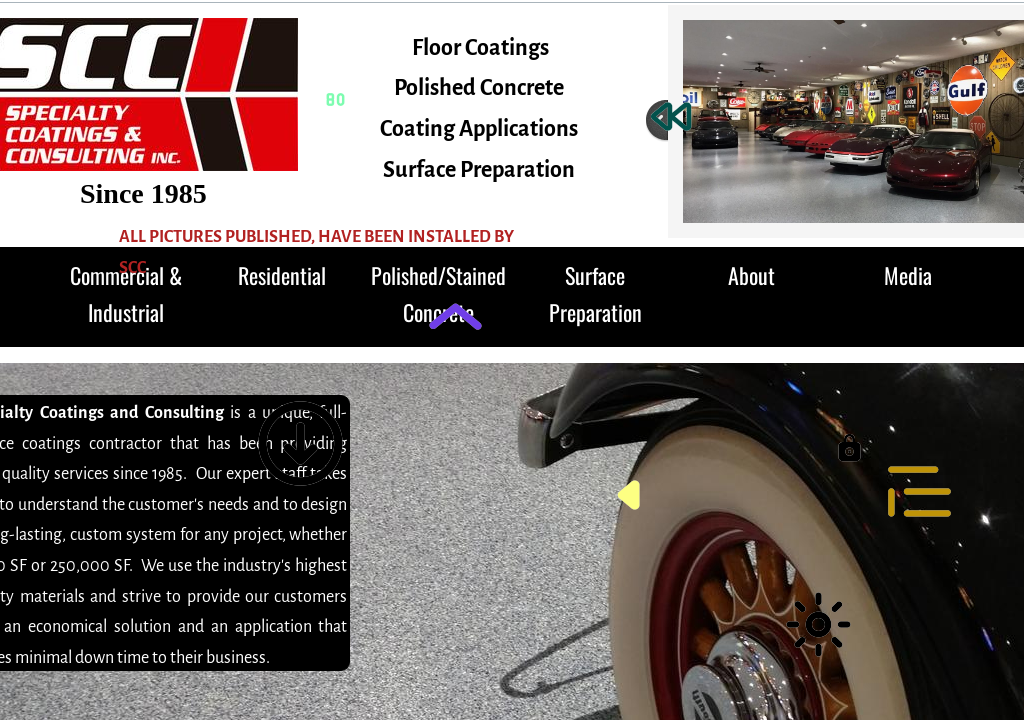  I want to click on collapse an expanded section or menu, so click(455, 318).